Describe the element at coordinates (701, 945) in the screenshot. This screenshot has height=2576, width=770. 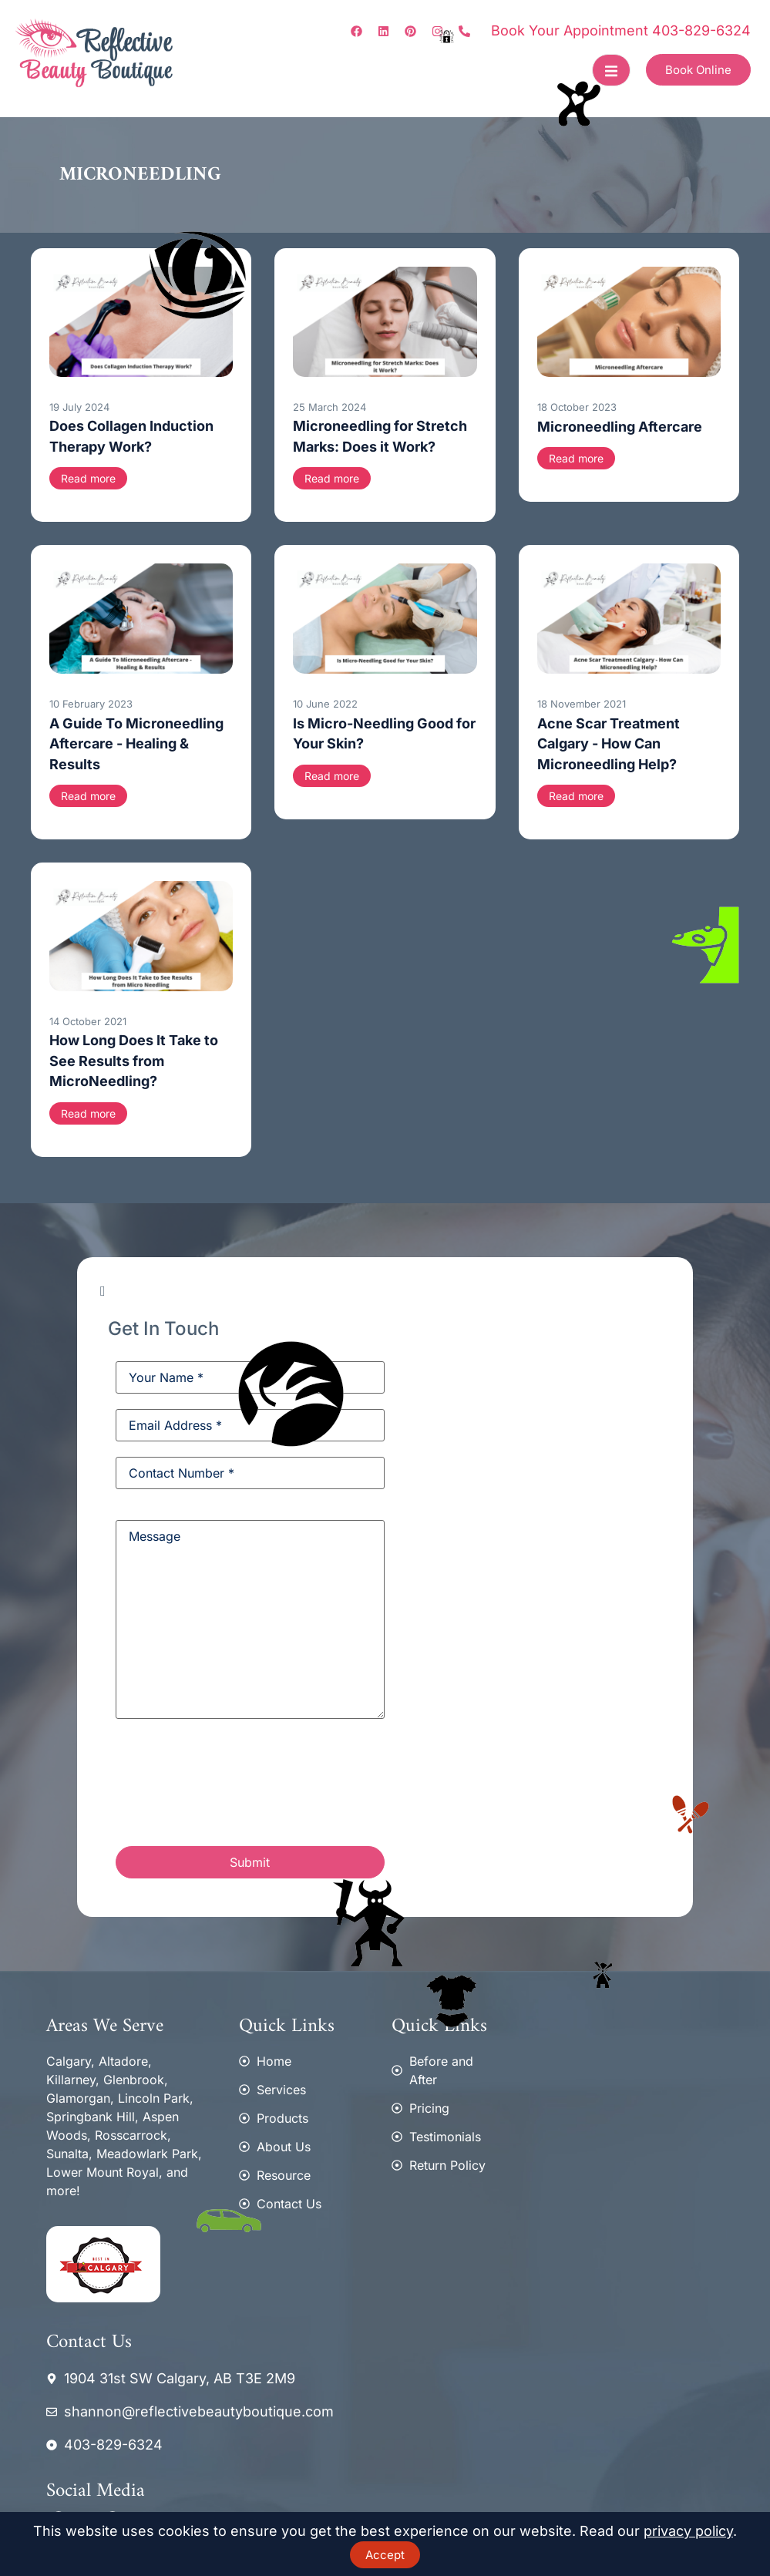
I see `indicates a foraging or mushroom gathering activity` at that location.